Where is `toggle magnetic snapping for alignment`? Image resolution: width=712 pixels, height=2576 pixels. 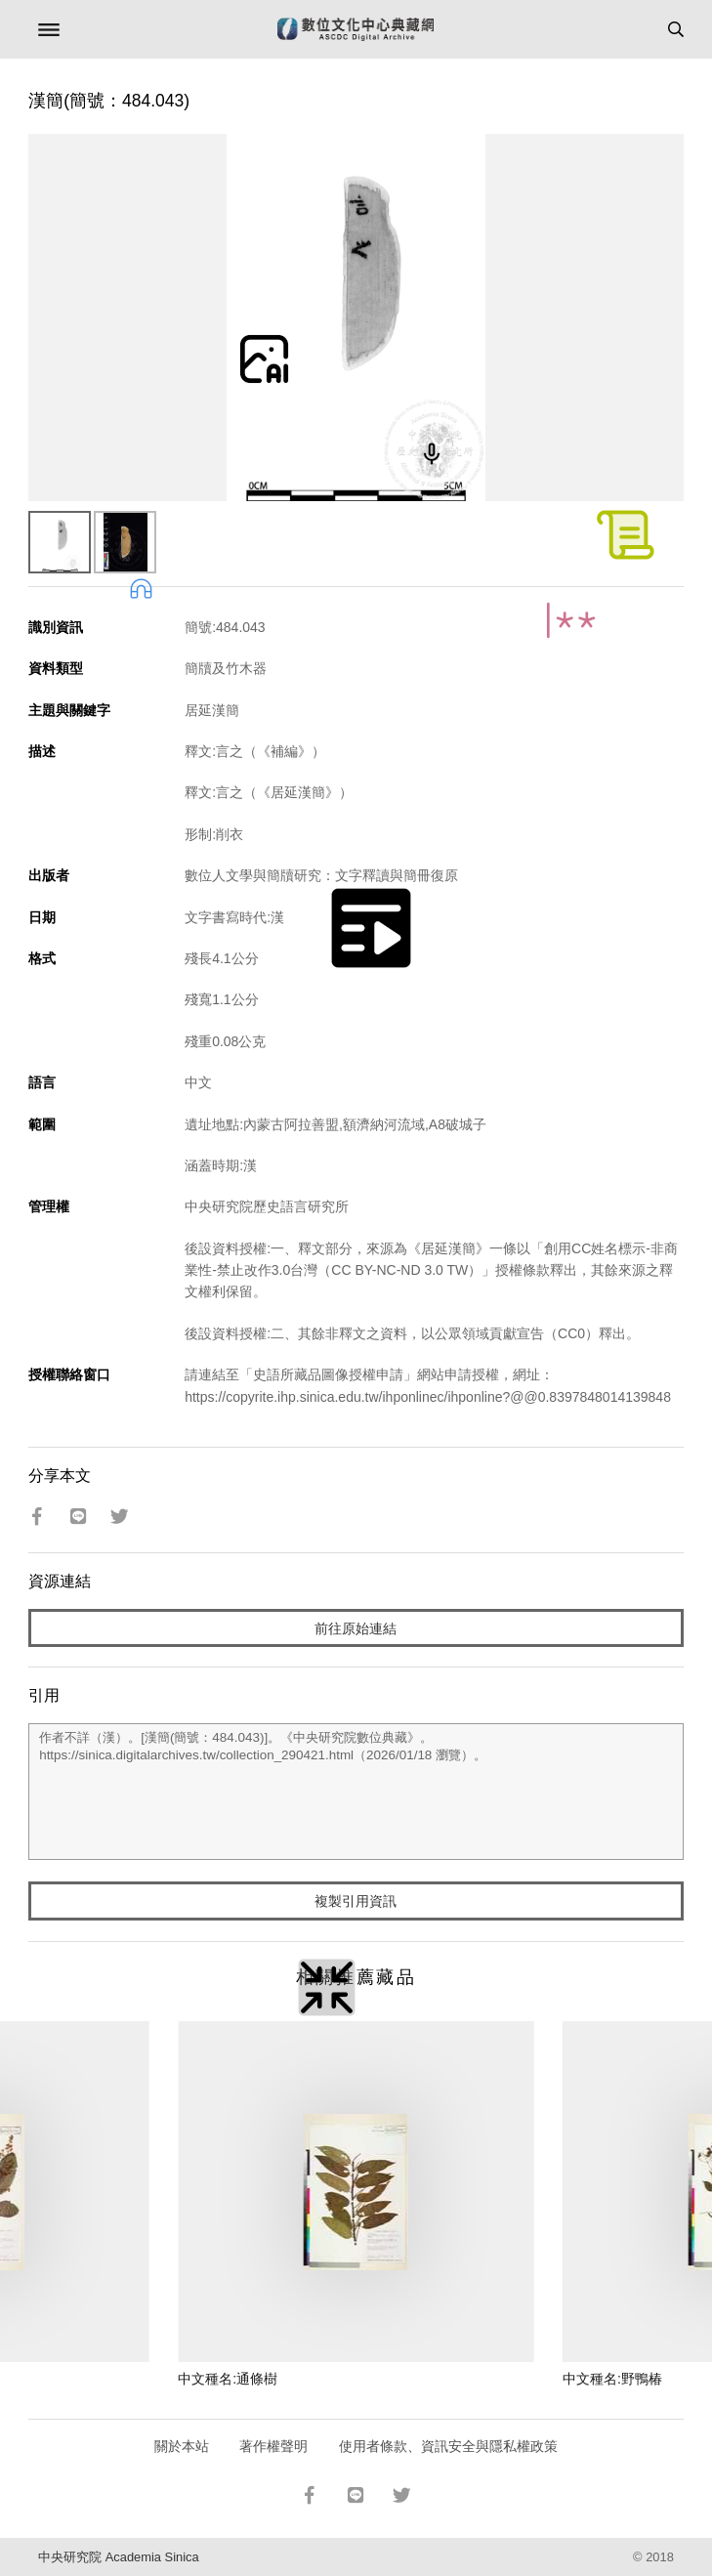
toggle magnetic snapping for alignment is located at coordinates (141, 588).